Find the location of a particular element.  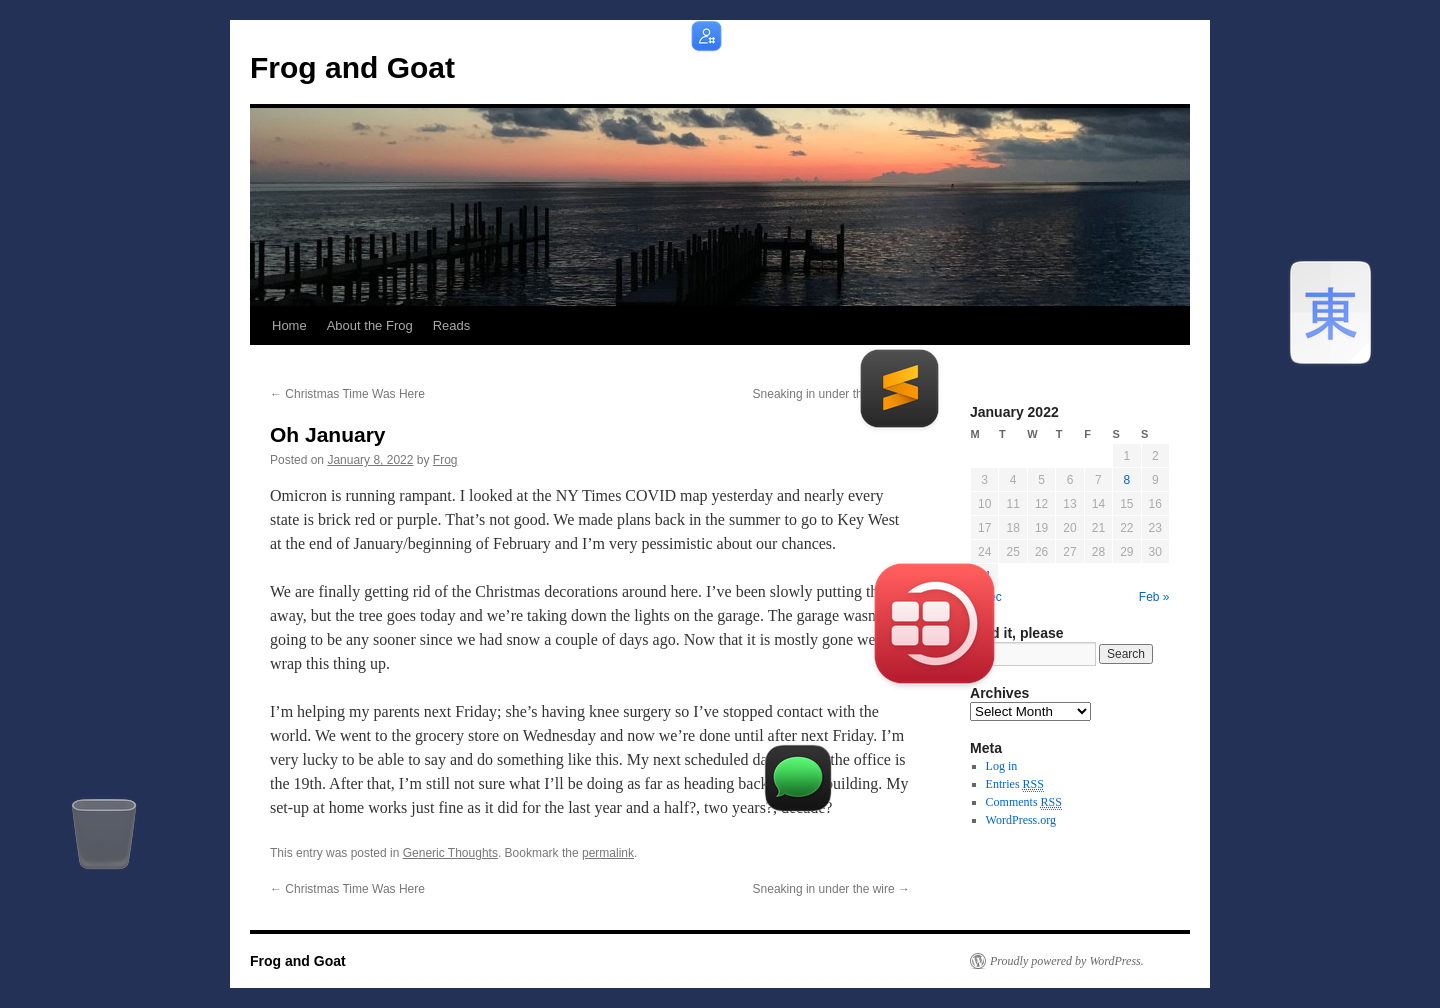

open the messages app is located at coordinates (798, 778).